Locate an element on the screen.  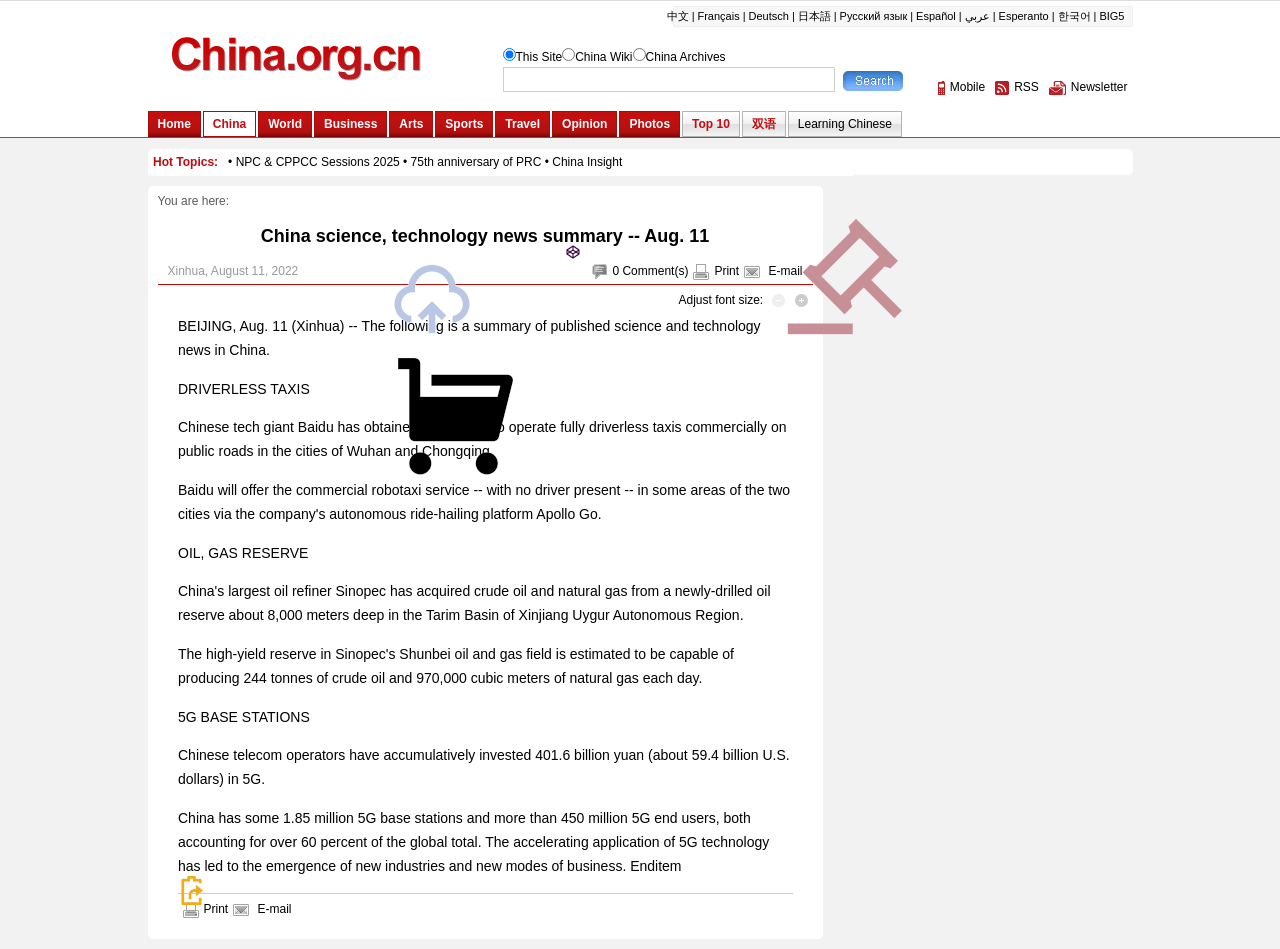
open CodePen profile or project is located at coordinates (573, 252).